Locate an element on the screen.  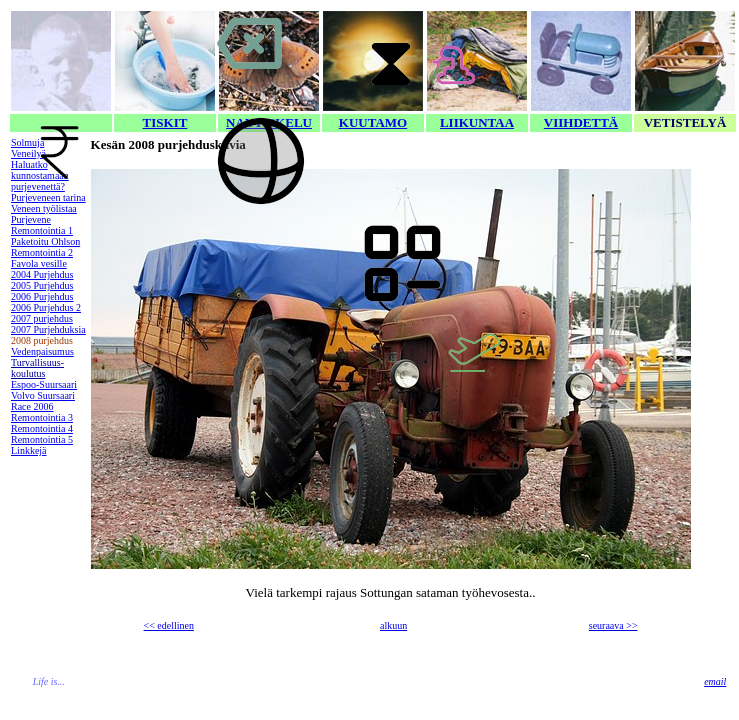
delete the previous character is located at coordinates (251, 43).